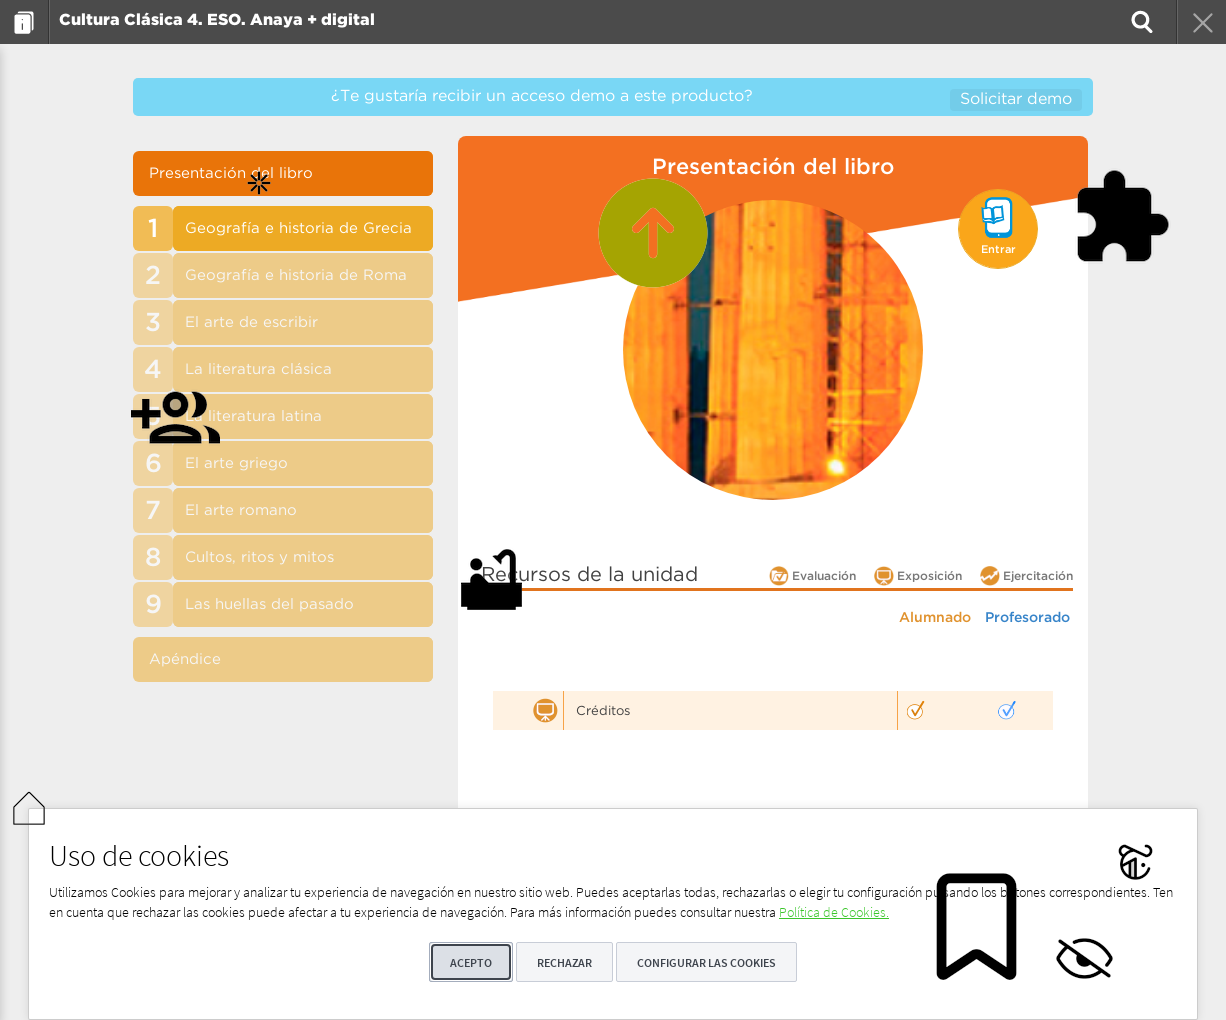 This screenshot has width=1226, height=1020. What do you see at coordinates (259, 183) in the screenshot?
I see `connect to Zapier automation platform` at bounding box center [259, 183].